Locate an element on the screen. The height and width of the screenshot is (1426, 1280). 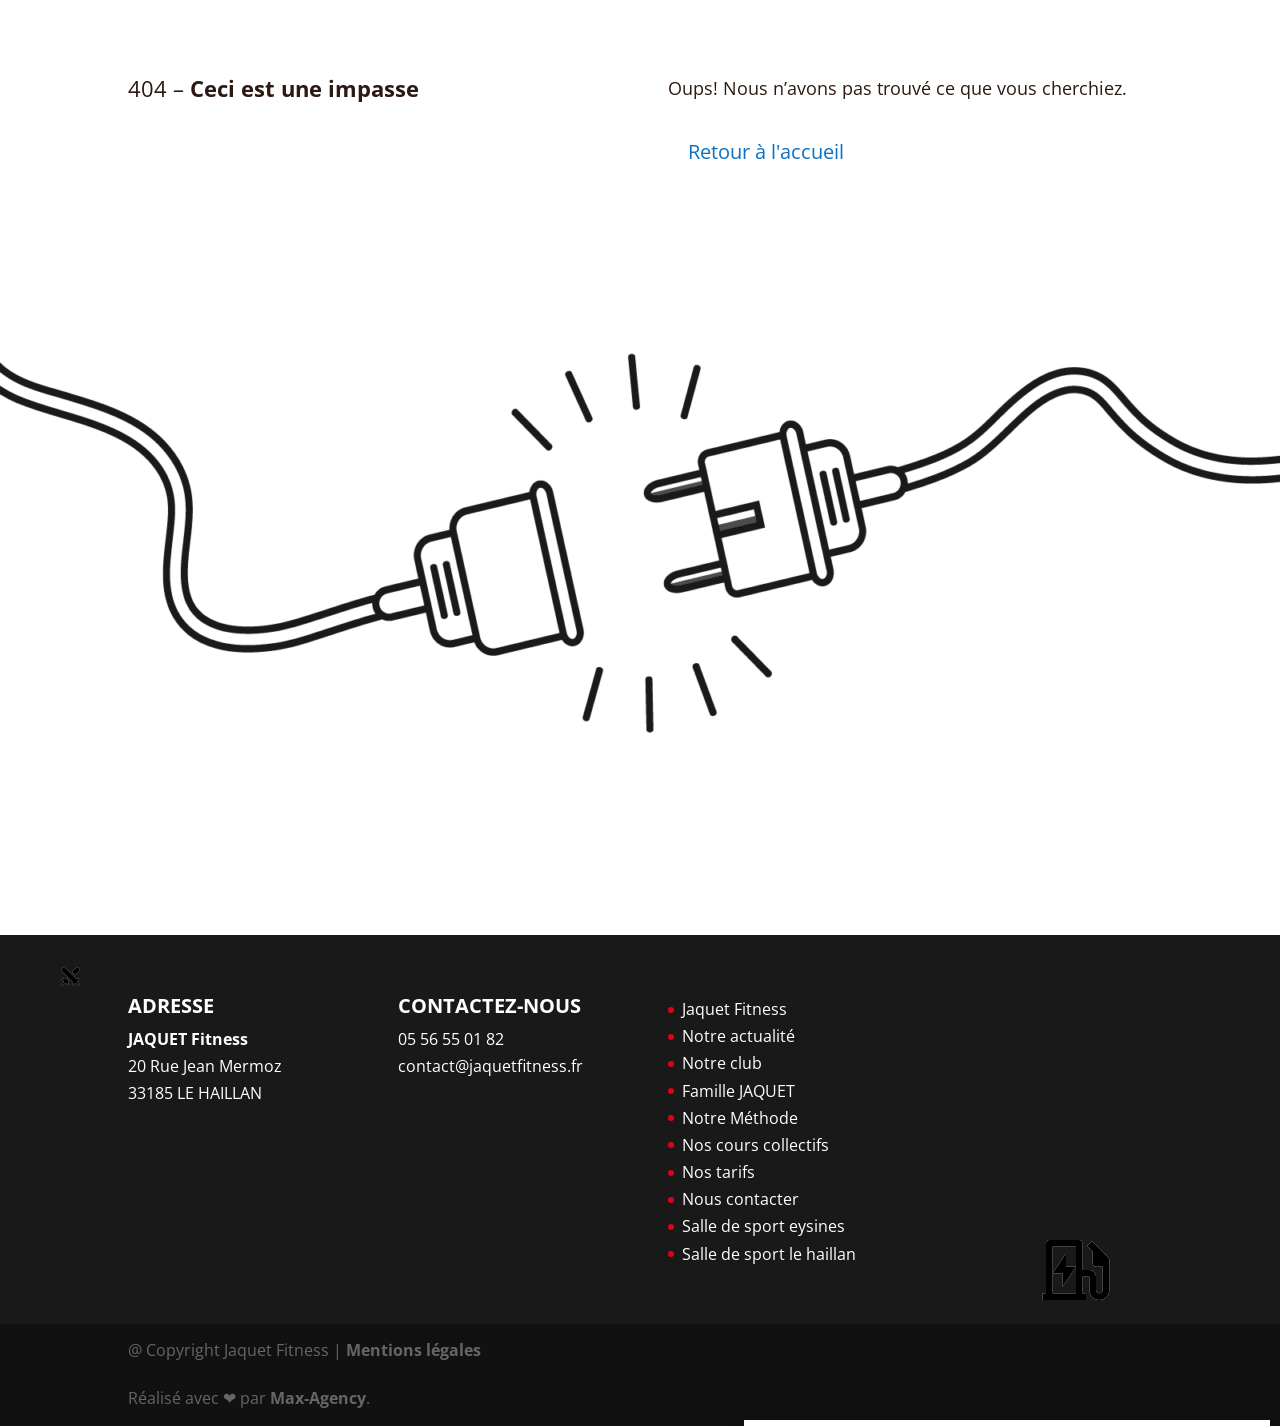
access game or battle features is located at coordinates (70, 976).